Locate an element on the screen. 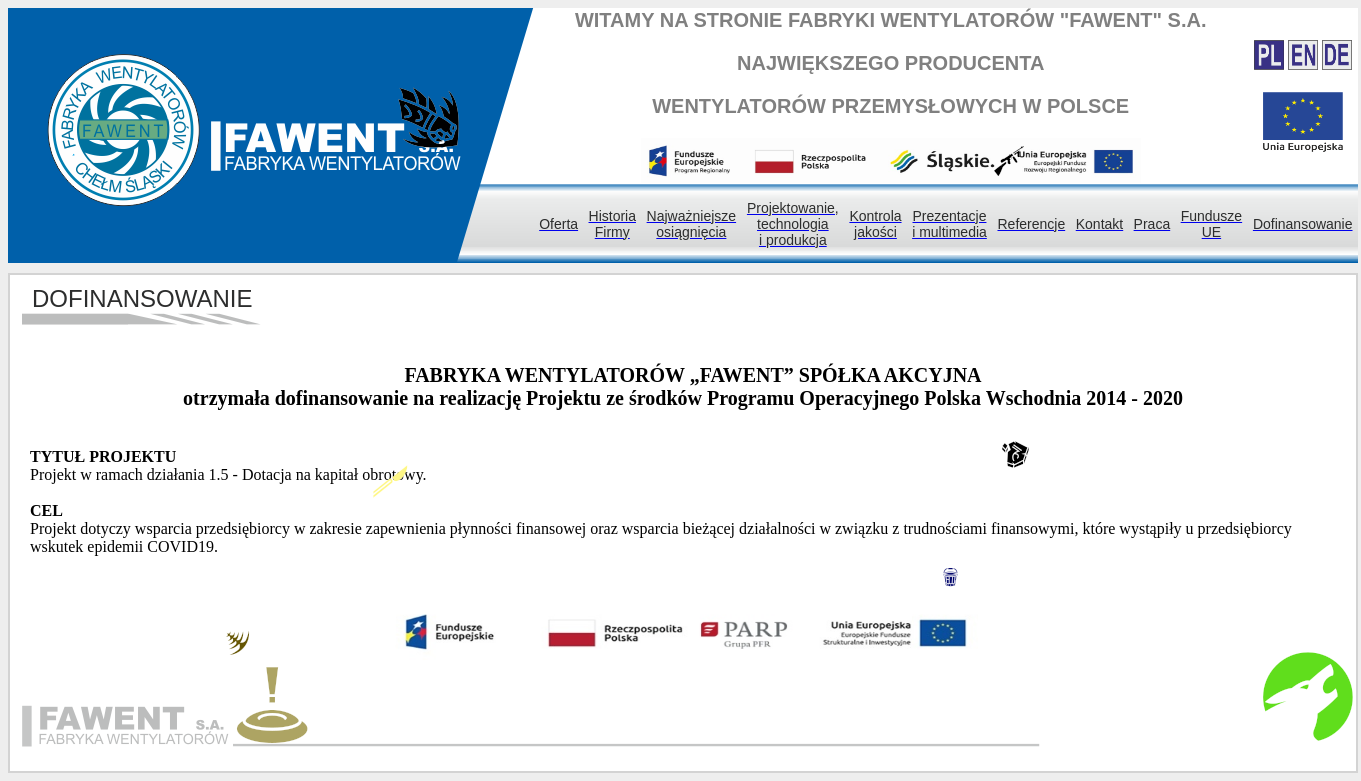  activate armor-piercing attack ability is located at coordinates (428, 117).